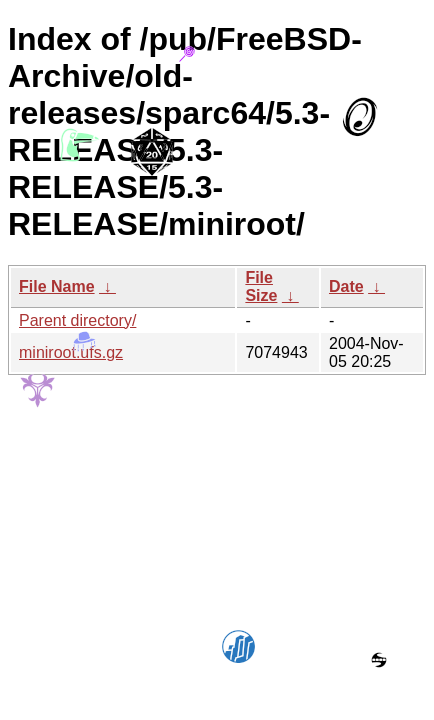  I want to click on access a portal or gateway feature, so click(360, 117).